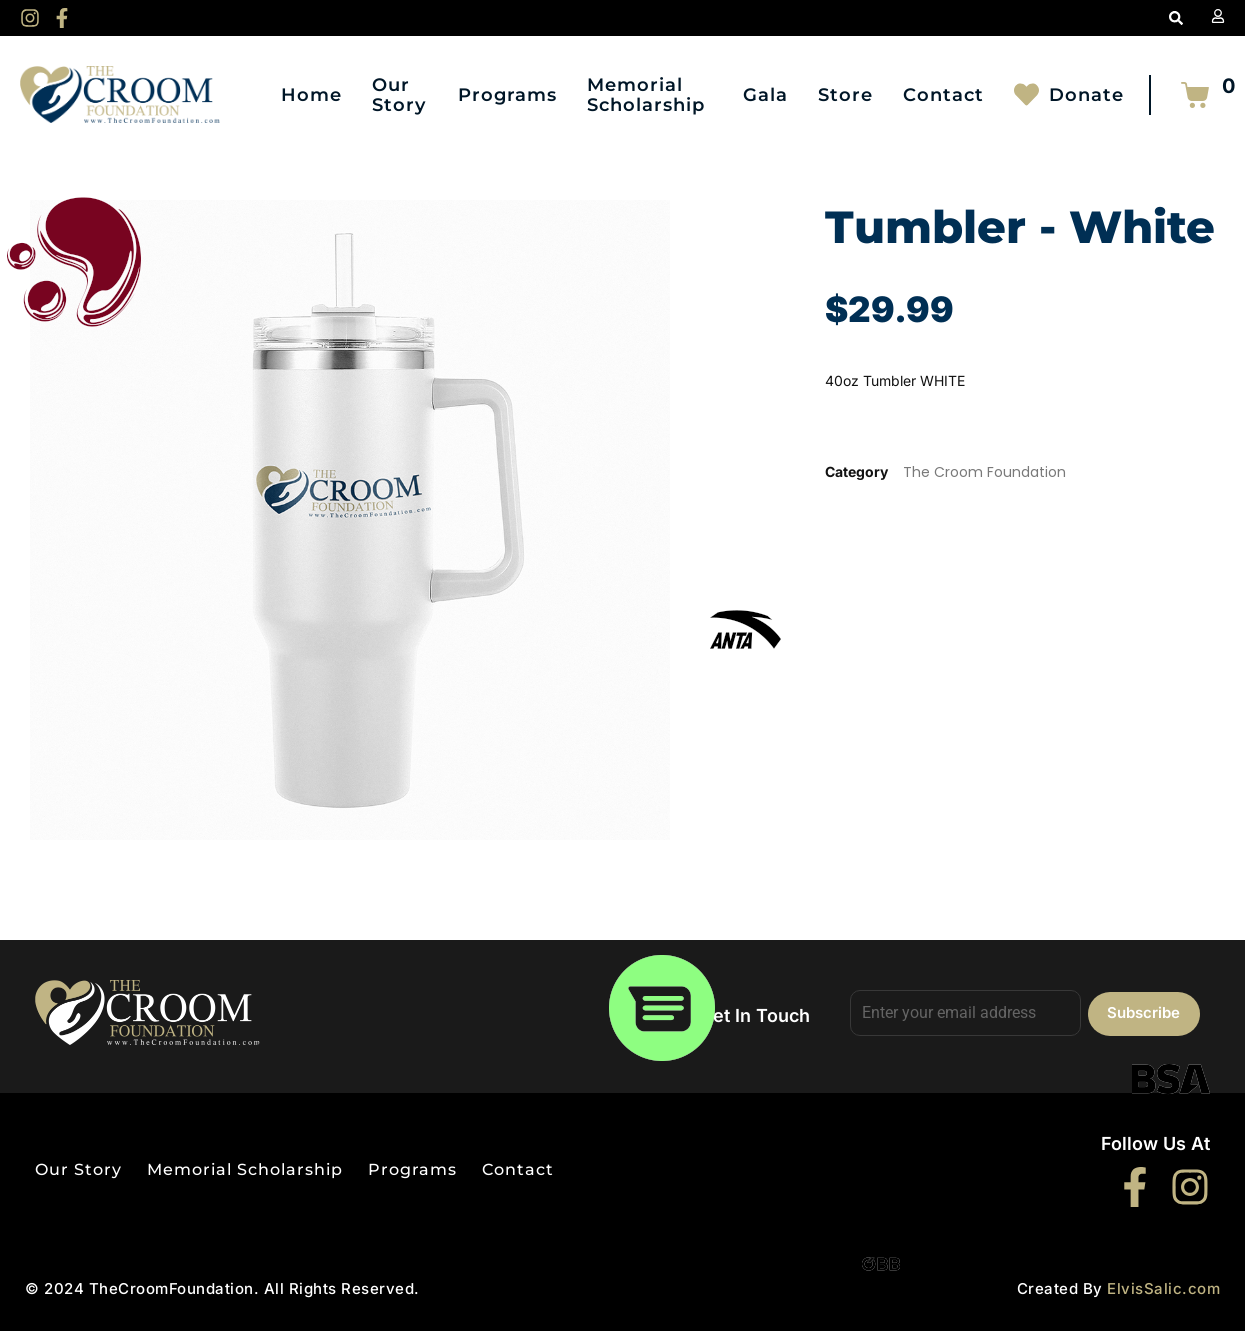 Image resolution: width=1245 pixels, height=1331 pixels. I want to click on navigate to ÖBB austrian railway services, so click(881, 1264).